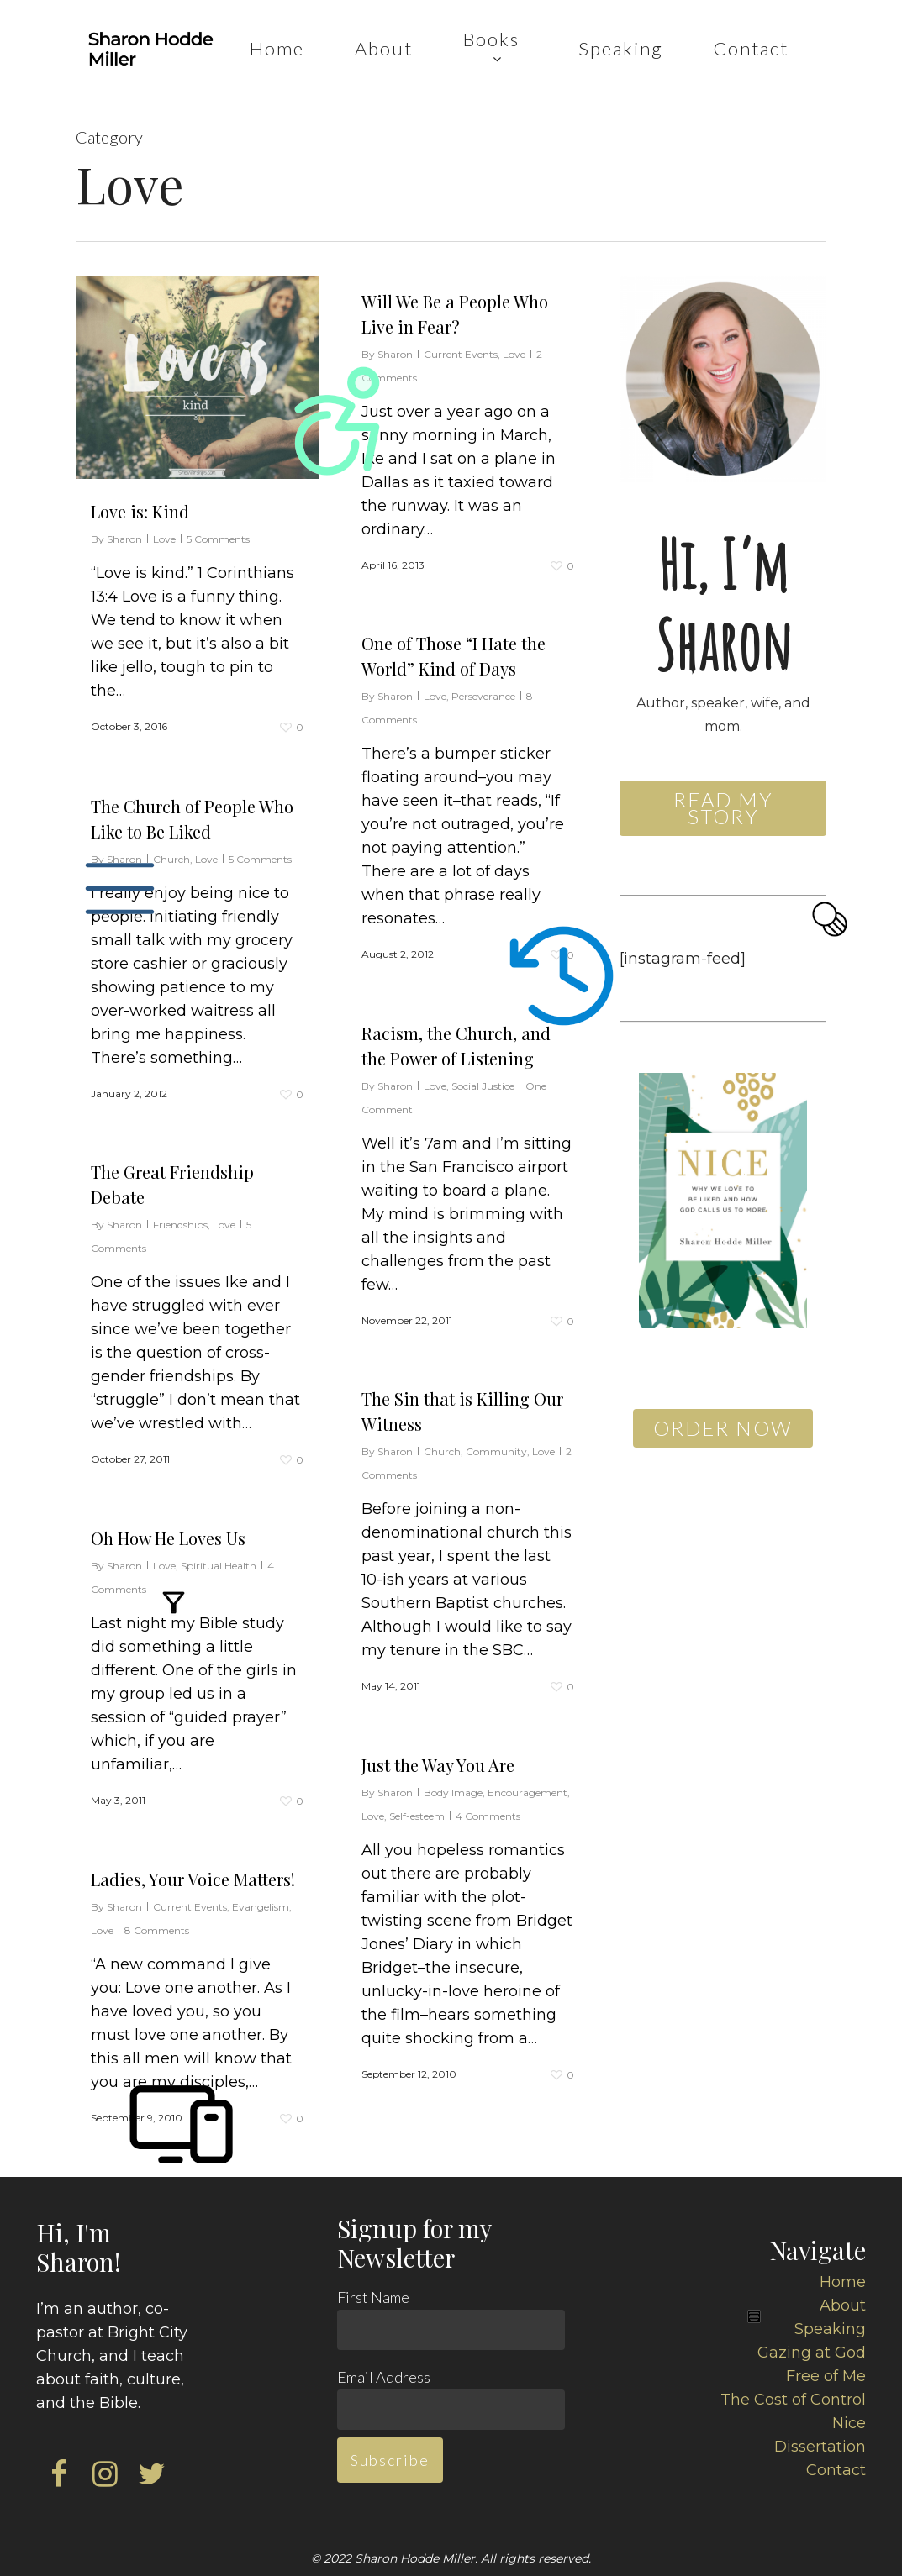 This screenshot has height=2576, width=902. I want to click on view items in list format, so click(119, 888).